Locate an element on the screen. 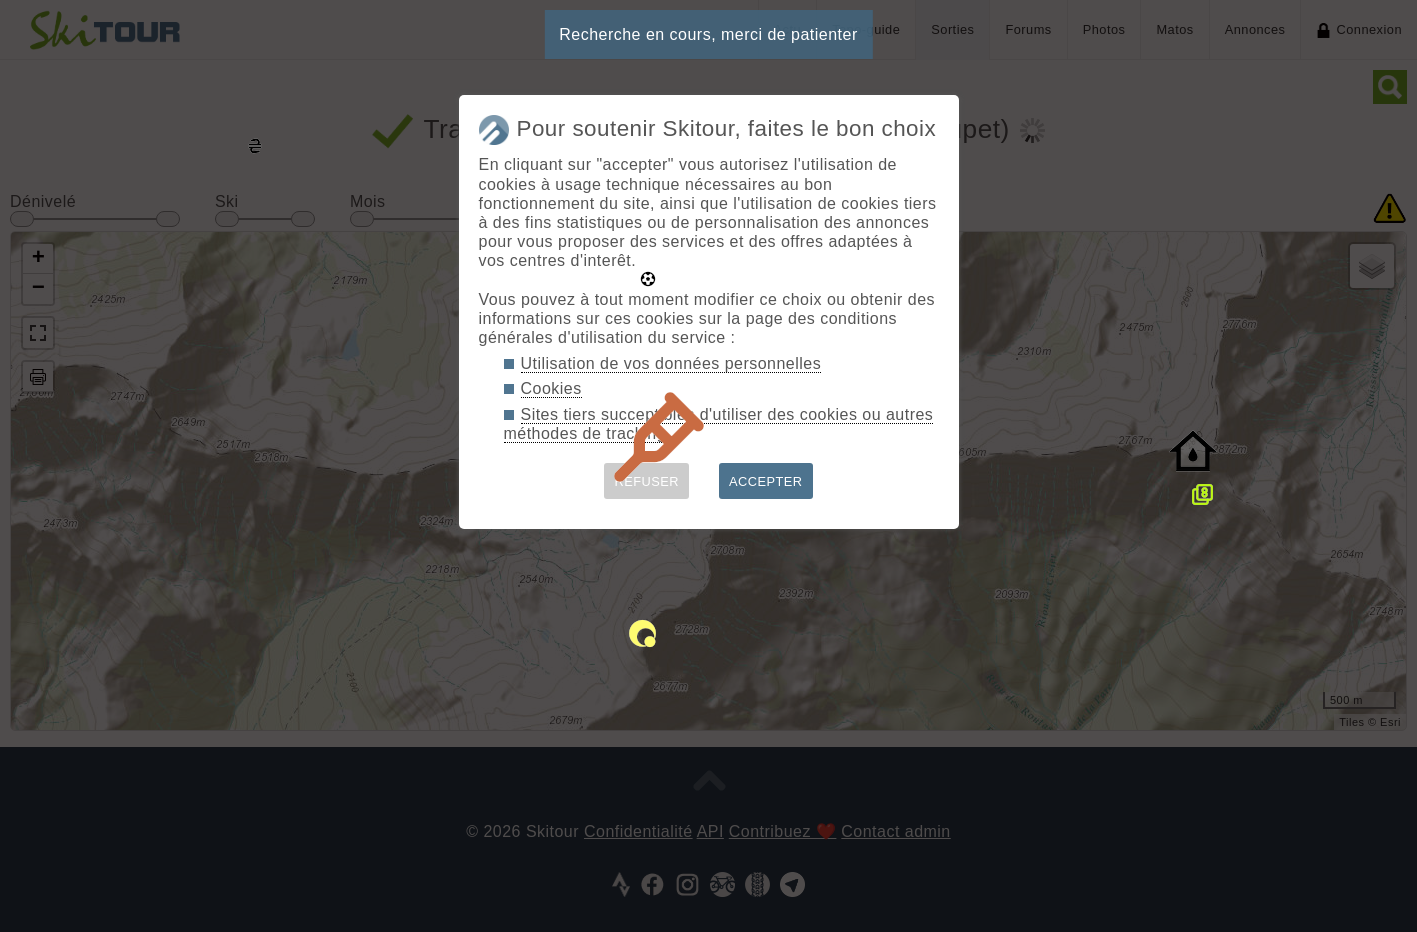 The width and height of the screenshot is (1417, 932). access sports or football-related content is located at coordinates (648, 279).